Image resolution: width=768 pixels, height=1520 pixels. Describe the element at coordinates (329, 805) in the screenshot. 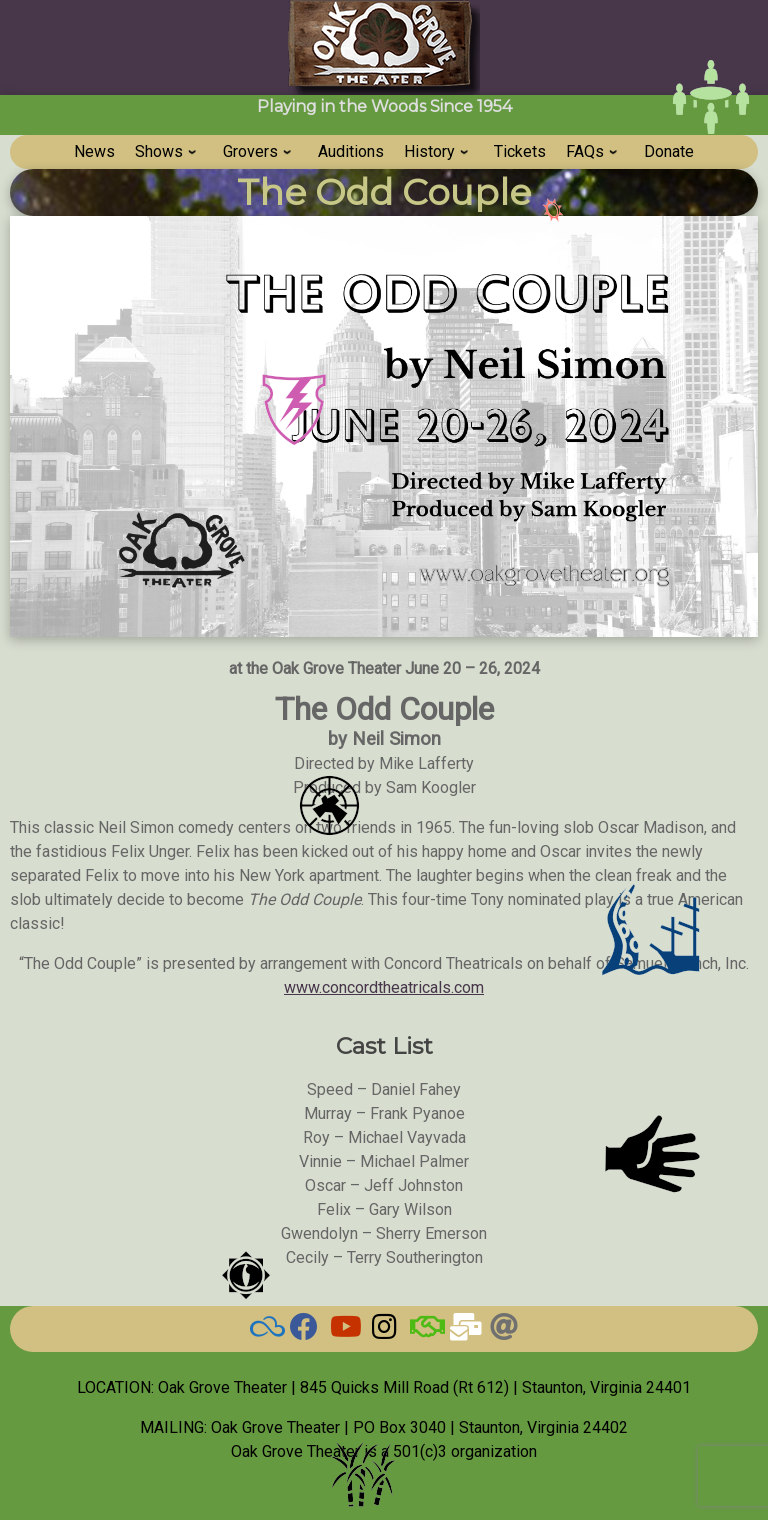

I see `view radar or detection range settings` at that location.